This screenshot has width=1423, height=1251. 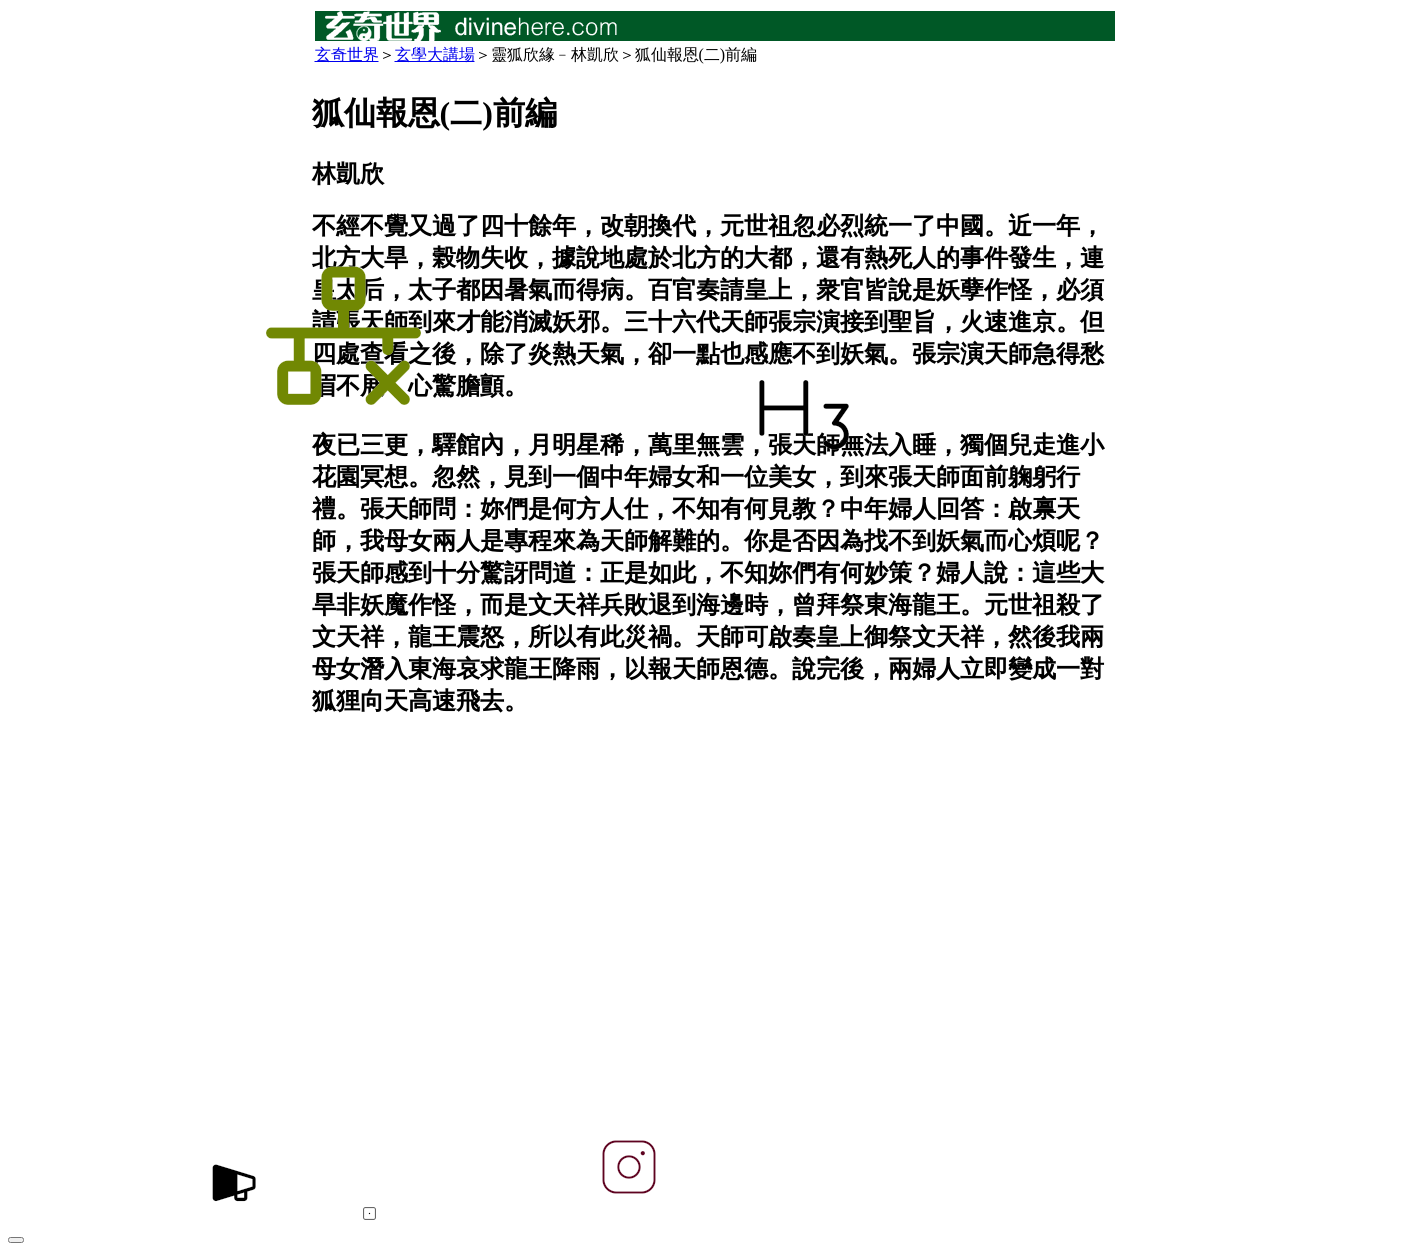 I want to click on open Instagram app, so click(x=629, y=1167).